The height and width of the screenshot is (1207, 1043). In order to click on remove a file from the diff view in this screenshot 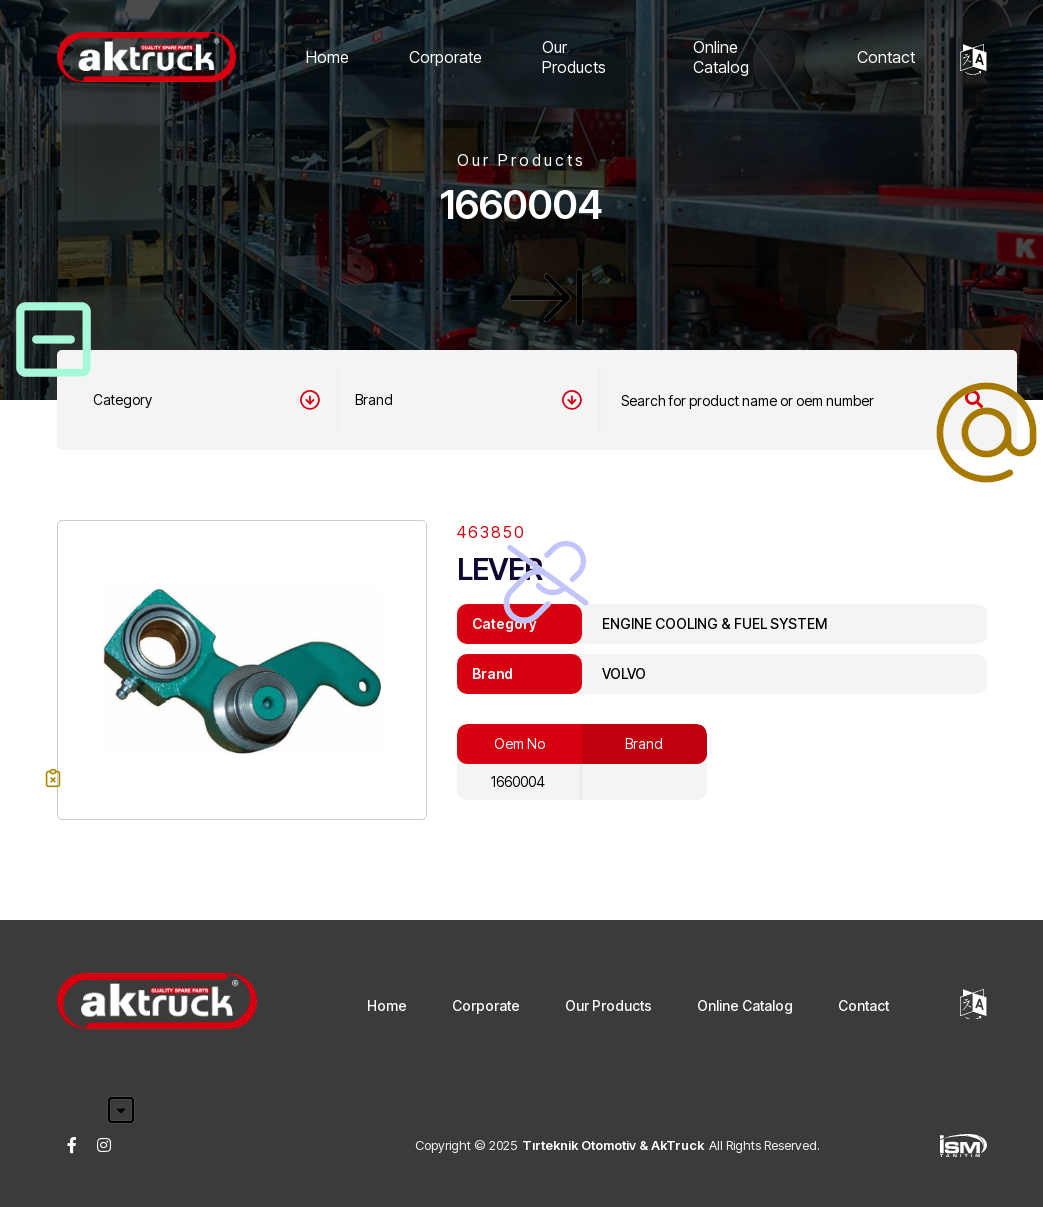, I will do `click(53, 339)`.